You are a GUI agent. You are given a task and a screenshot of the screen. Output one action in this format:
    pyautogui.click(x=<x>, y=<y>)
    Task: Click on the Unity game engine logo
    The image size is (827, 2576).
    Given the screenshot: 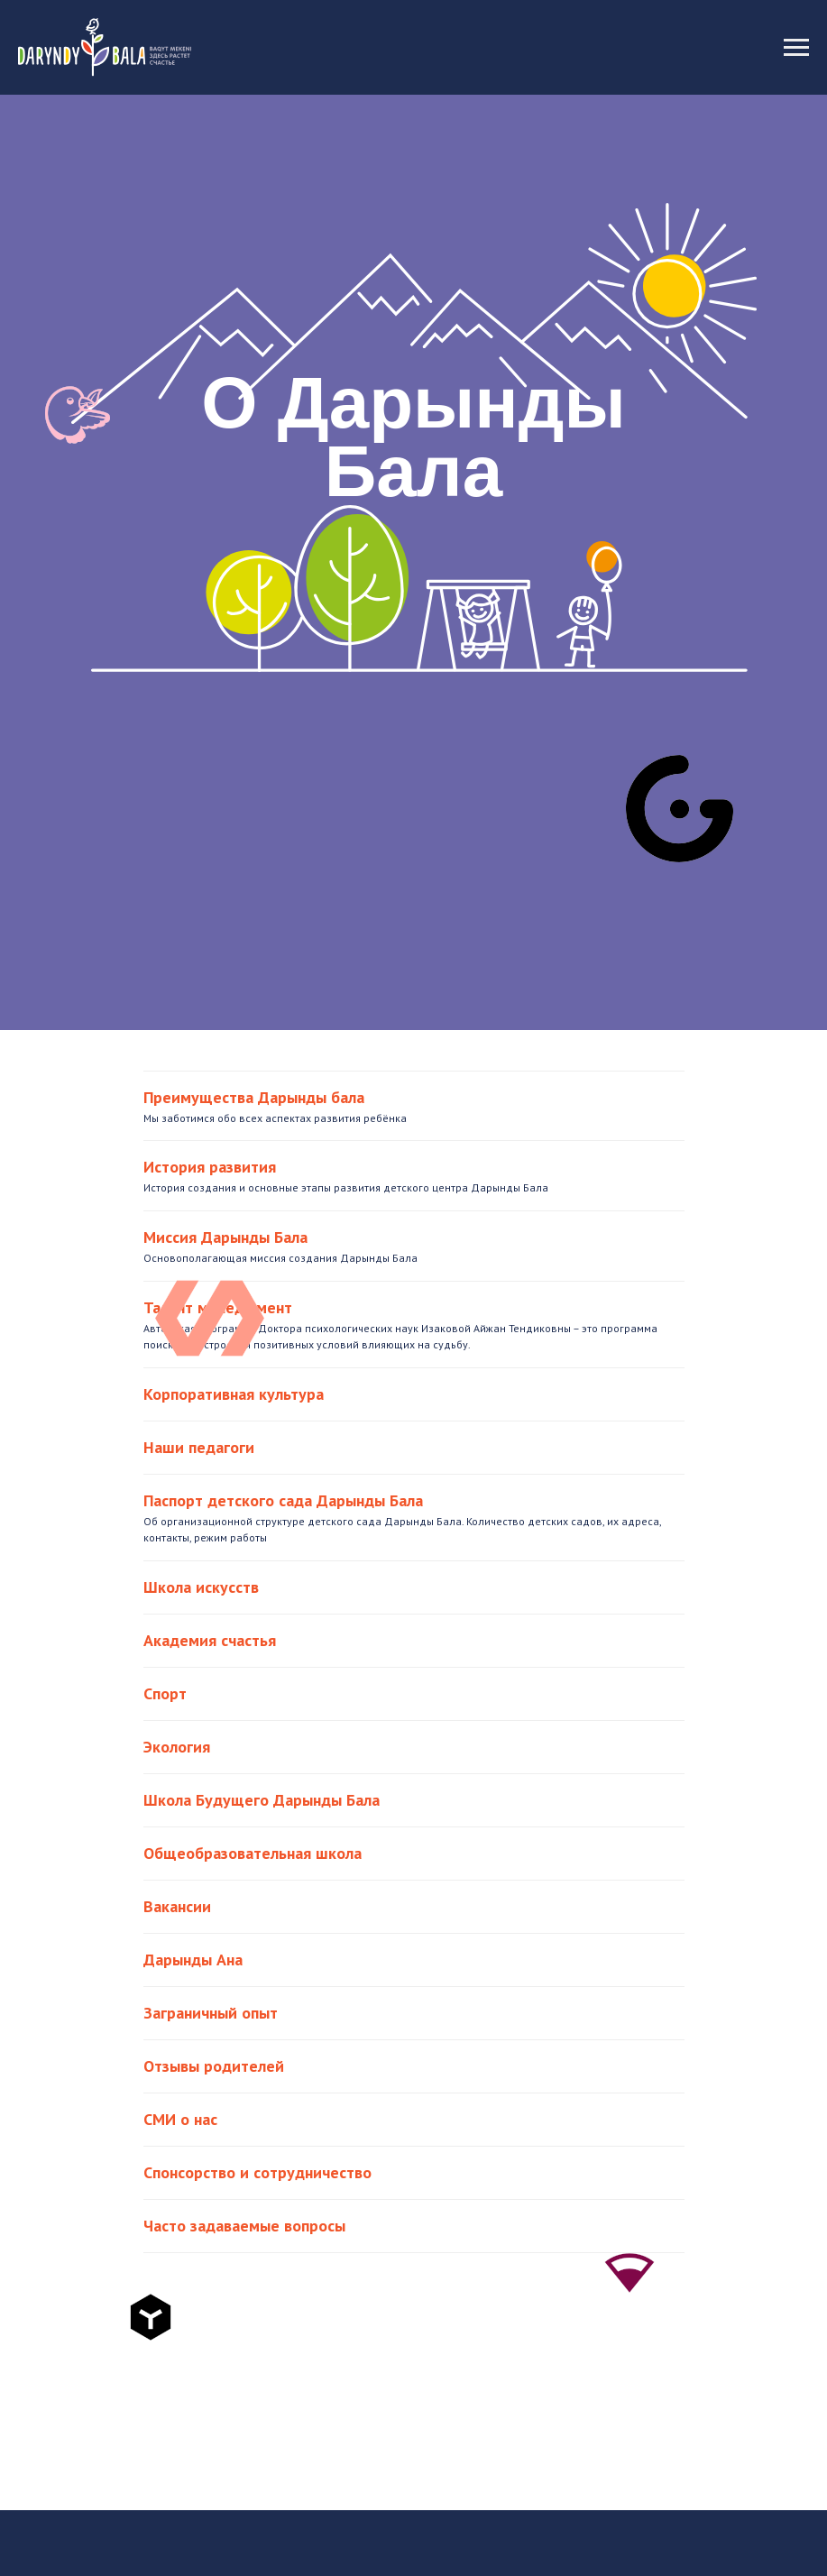 What is the action you would take?
    pyautogui.click(x=151, y=2317)
    